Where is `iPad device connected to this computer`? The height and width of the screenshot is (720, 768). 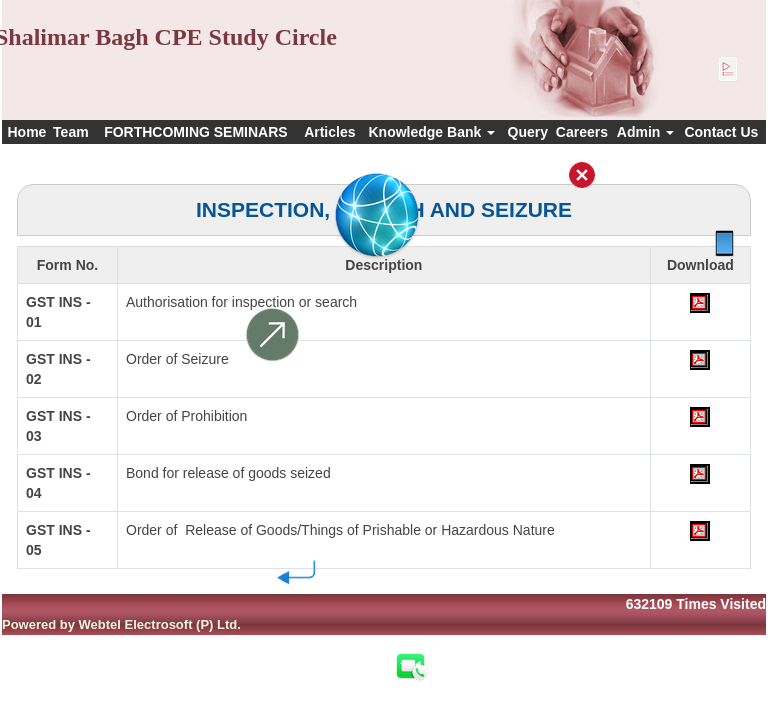 iPad device connected to this computer is located at coordinates (724, 243).